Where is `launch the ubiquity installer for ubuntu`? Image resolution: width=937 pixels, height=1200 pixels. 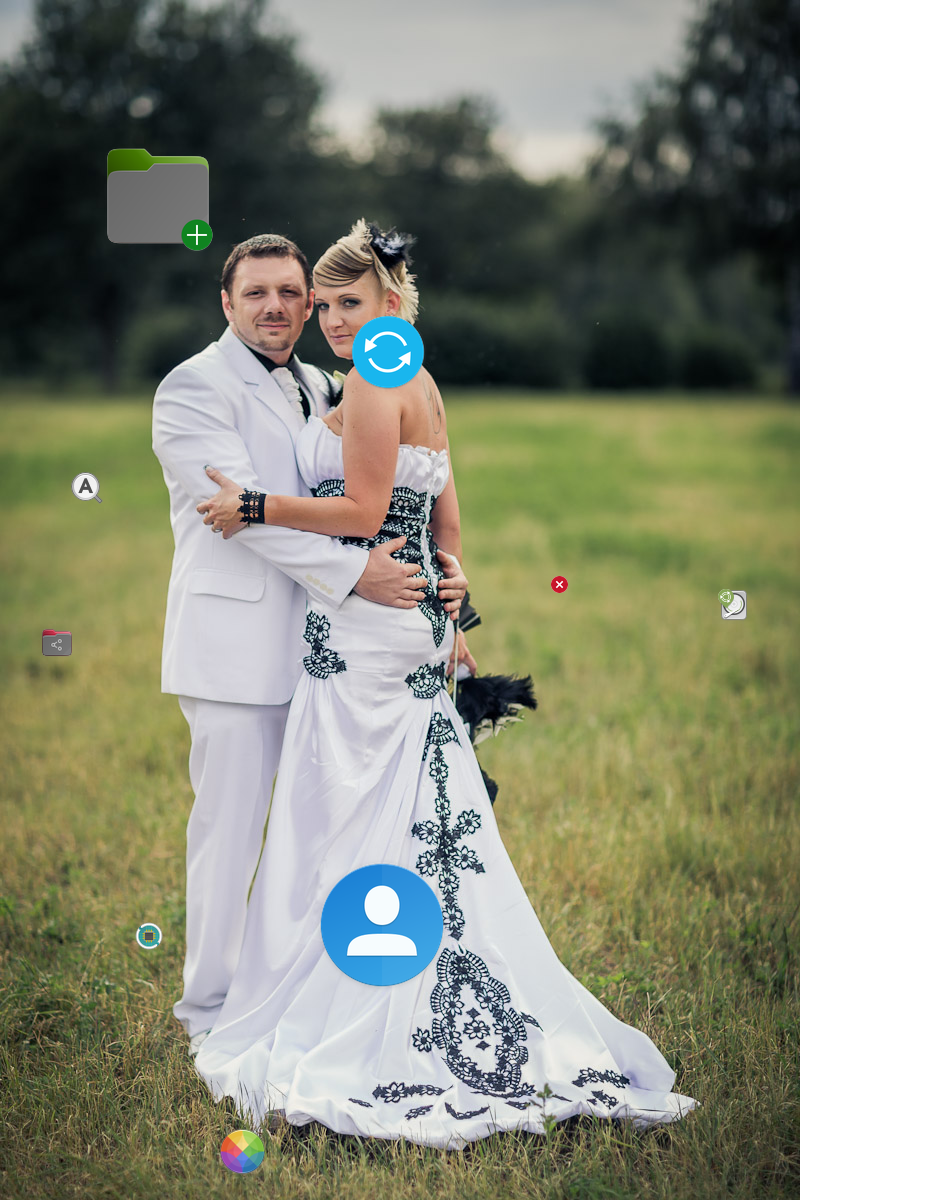 launch the ubiquity installer for ubuntu is located at coordinates (734, 605).